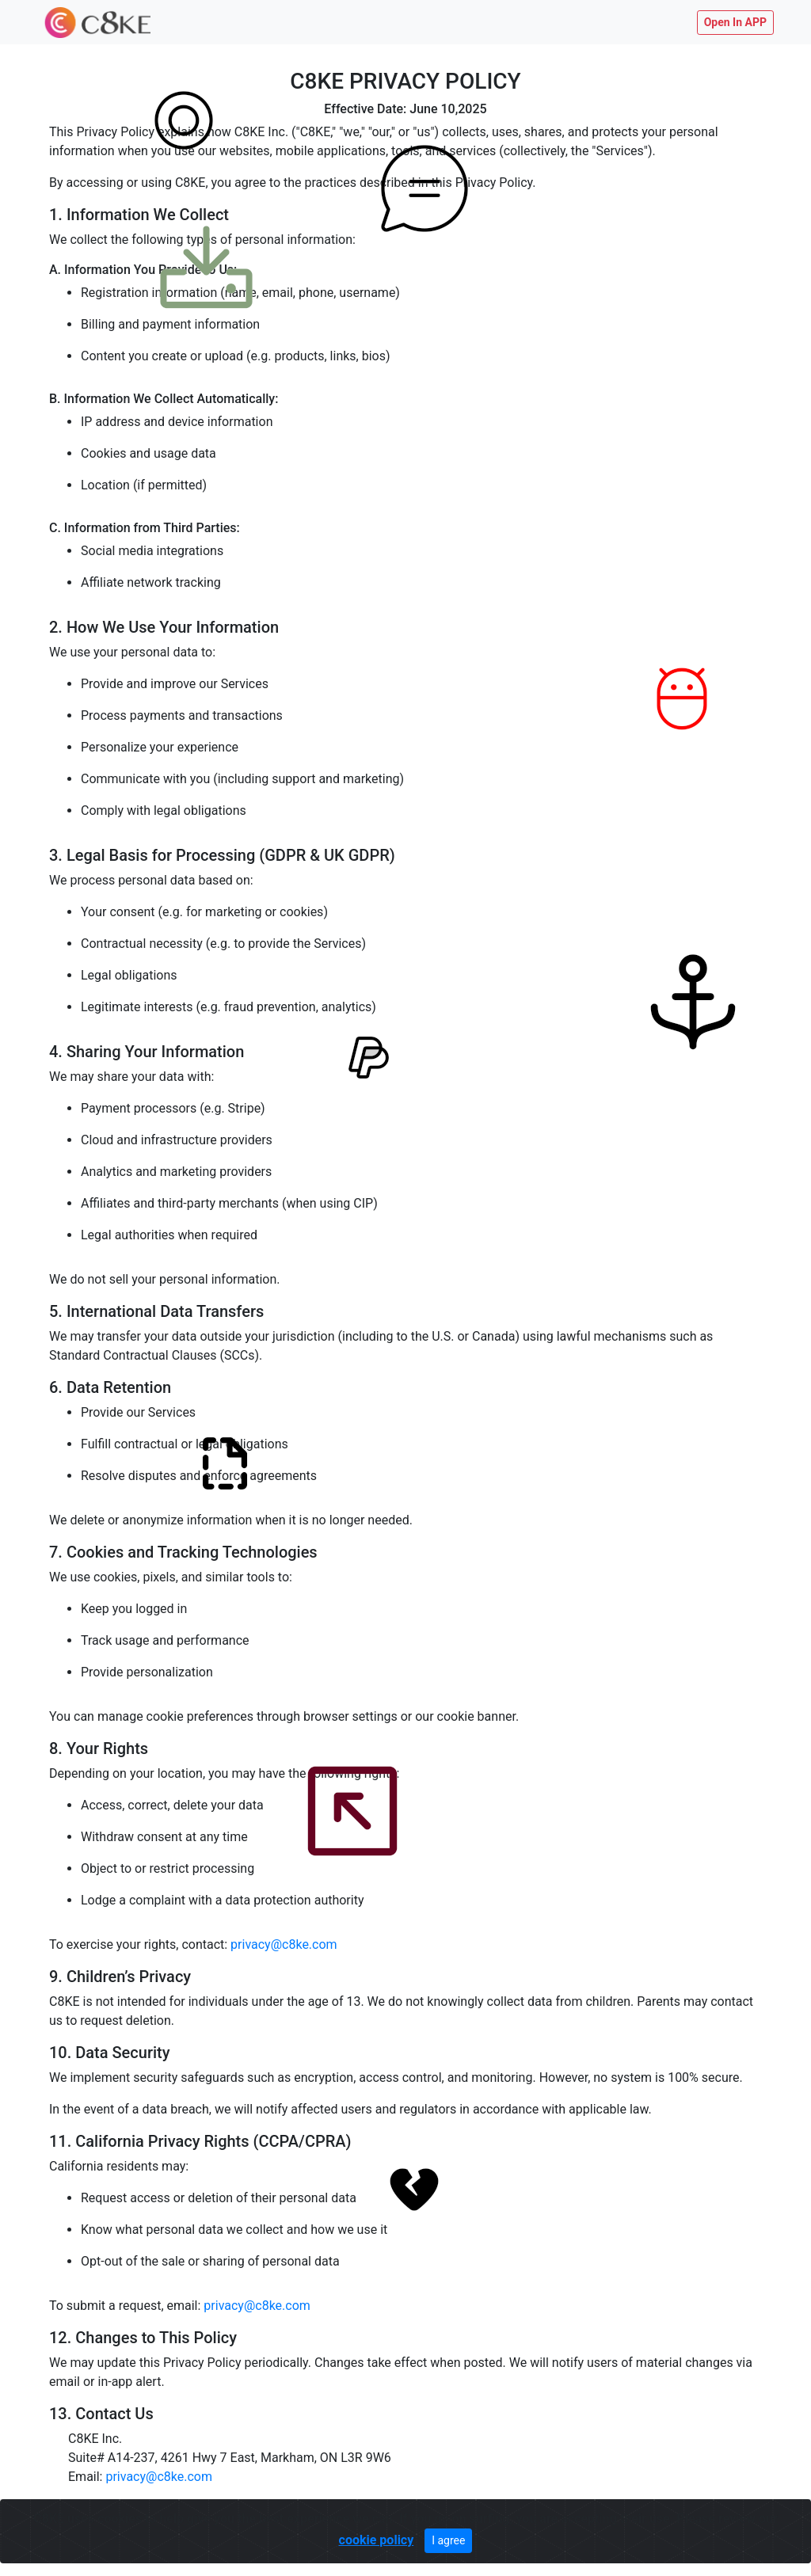 This screenshot has height=2576, width=811. Describe the element at coordinates (425, 188) in the screenshot. I see `open chat or messaging` at that location.